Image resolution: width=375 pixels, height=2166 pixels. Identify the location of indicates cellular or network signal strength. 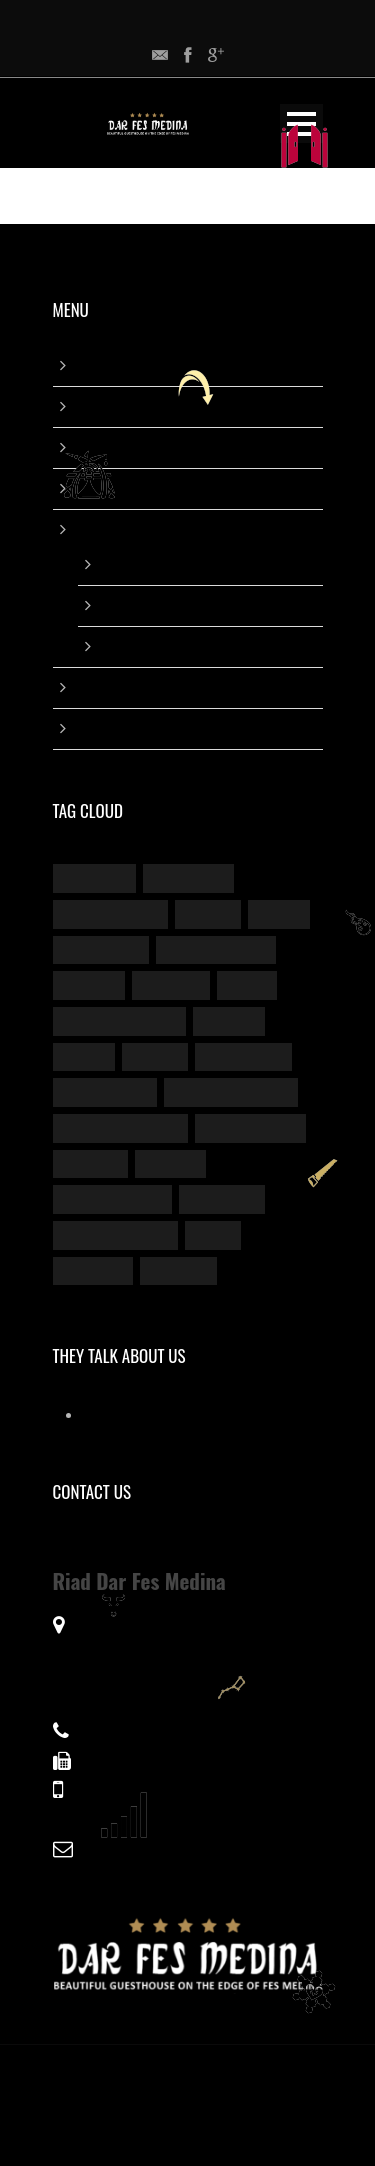
(124, 1815).